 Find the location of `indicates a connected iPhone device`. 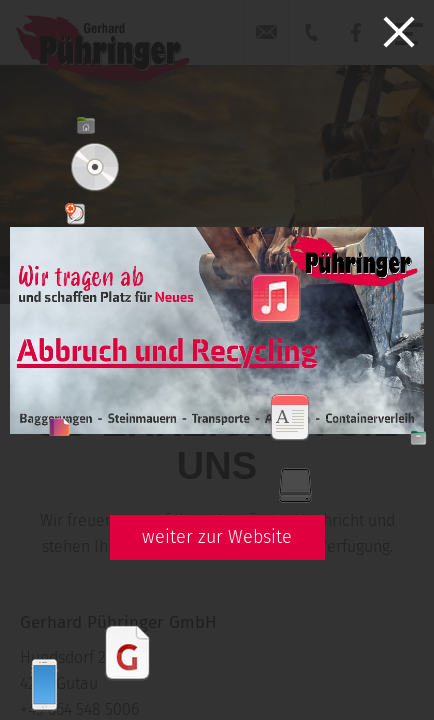

indicates a connected iPhone device is located at coordinates (44, 685).